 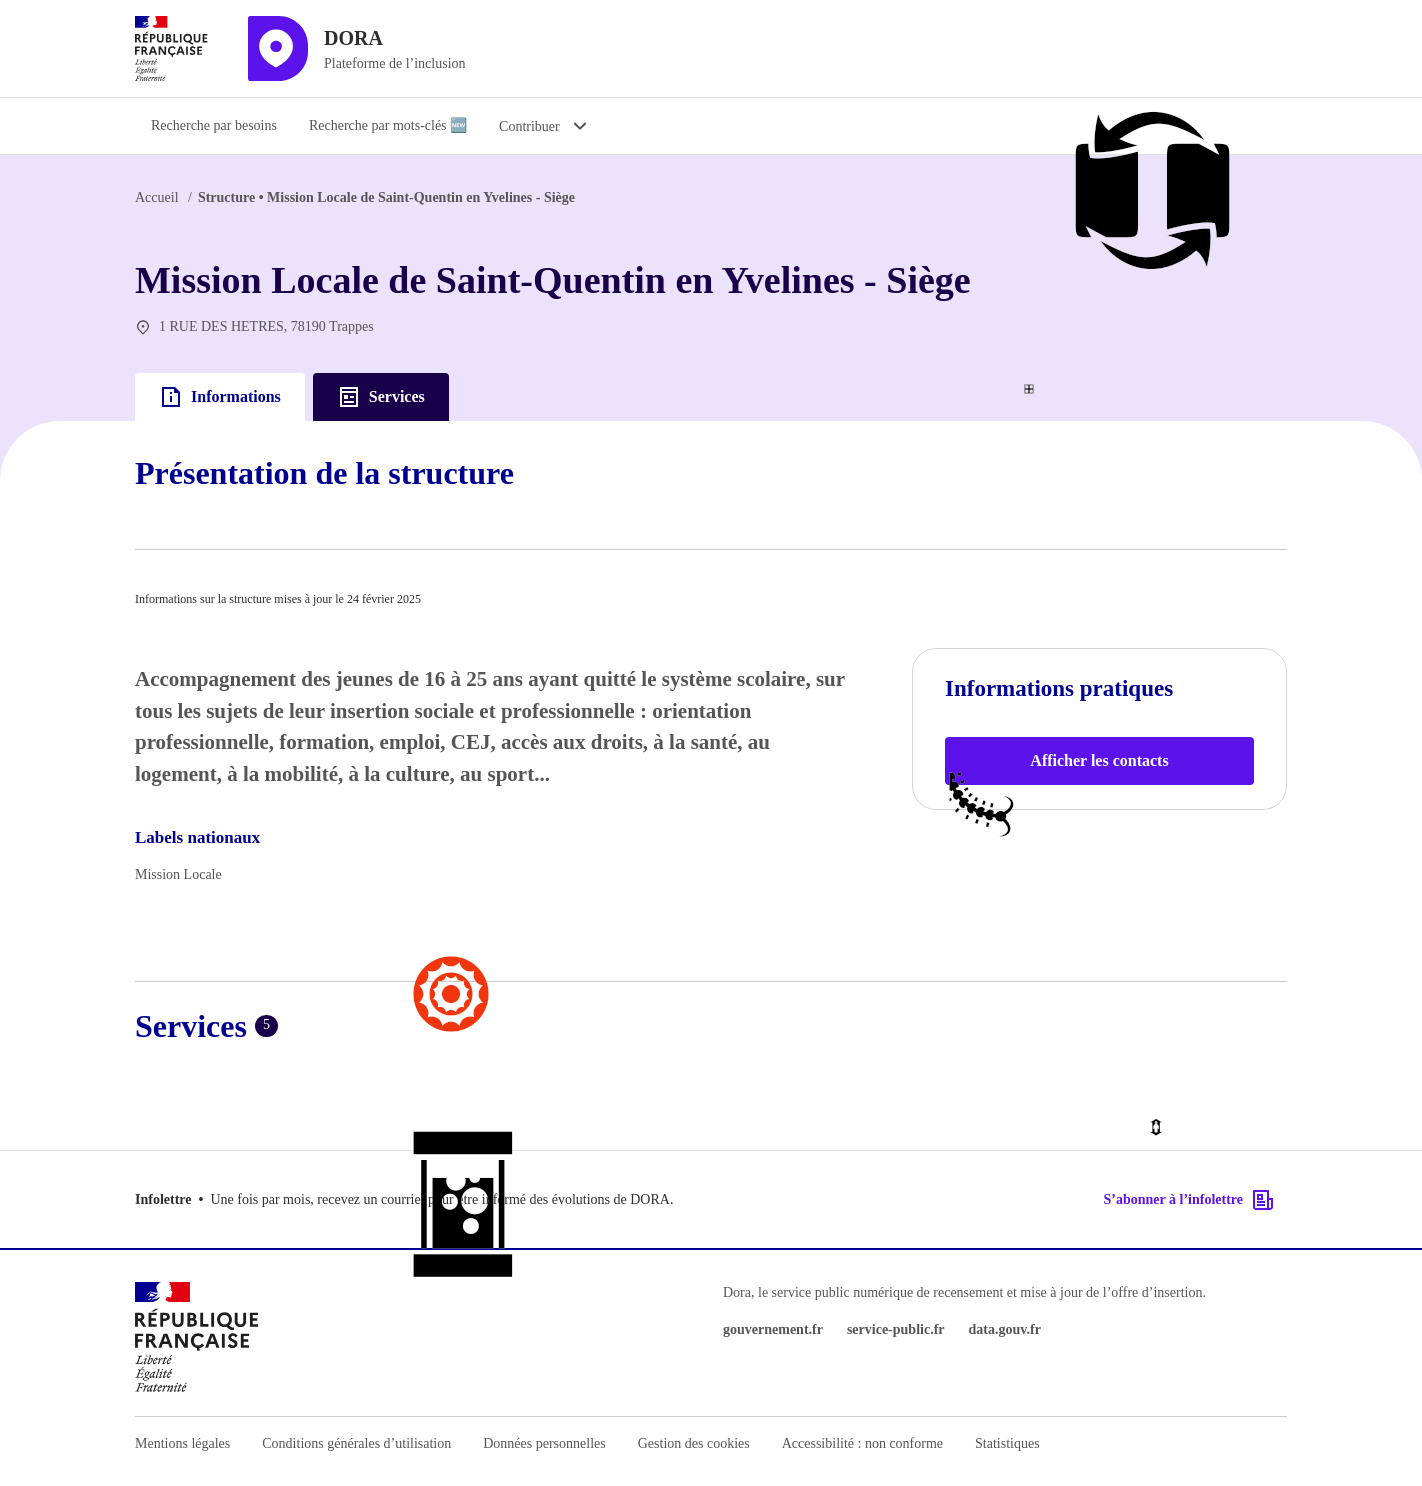 What do you see at coordinates (451, 994) in the screenshot?
I see `settings or configuration gear icon` at bounding box center [451, 994].